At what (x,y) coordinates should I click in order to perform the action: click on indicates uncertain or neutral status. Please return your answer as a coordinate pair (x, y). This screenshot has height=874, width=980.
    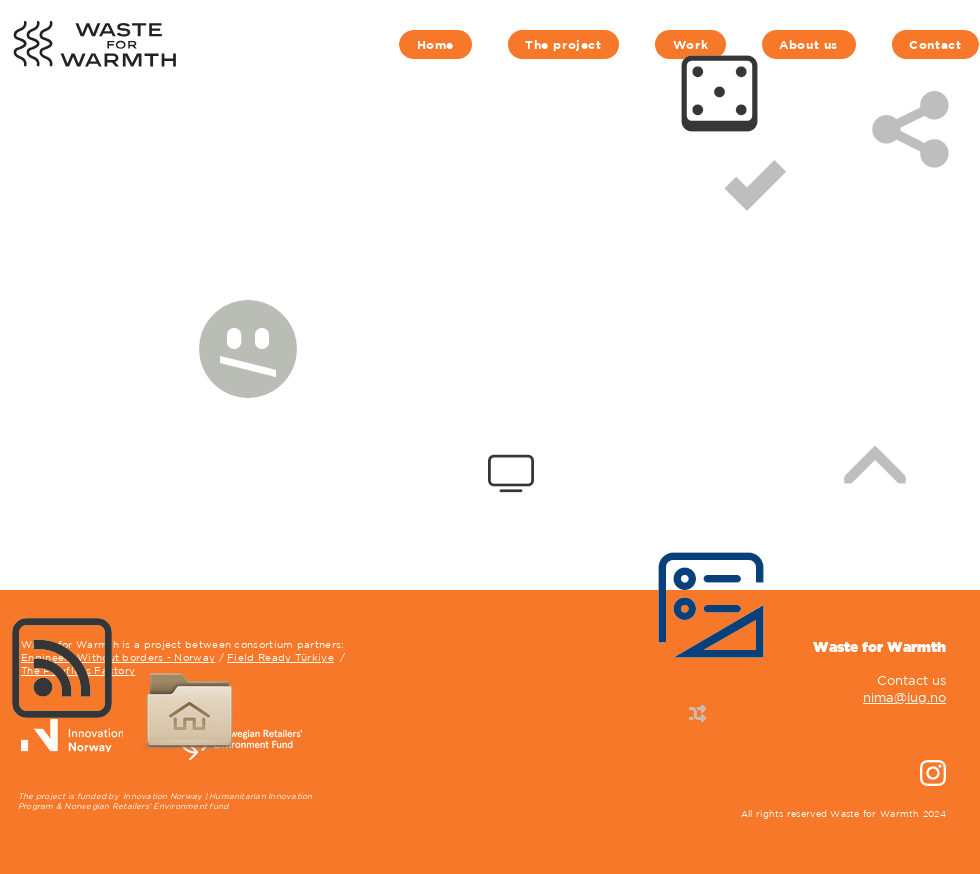
    Looking at the image, I should click on (248, 349).